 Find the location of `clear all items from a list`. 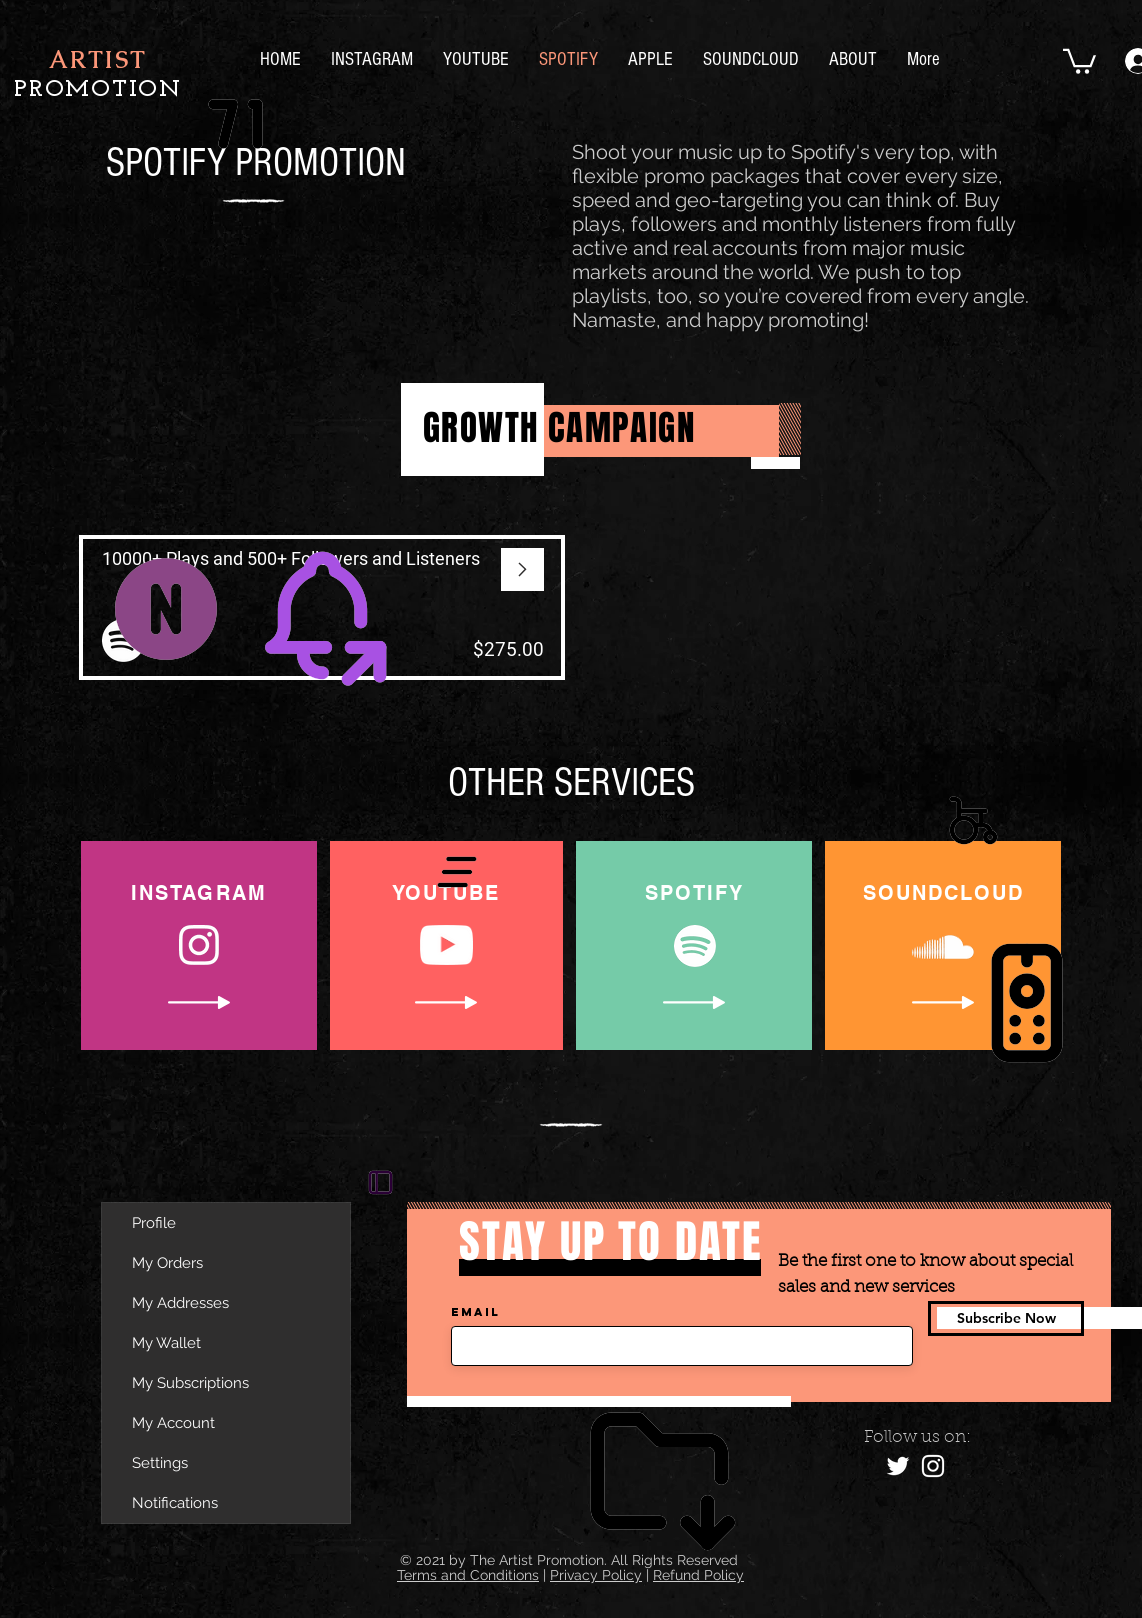

clear all items from a list is located at coordinates (457, 872).